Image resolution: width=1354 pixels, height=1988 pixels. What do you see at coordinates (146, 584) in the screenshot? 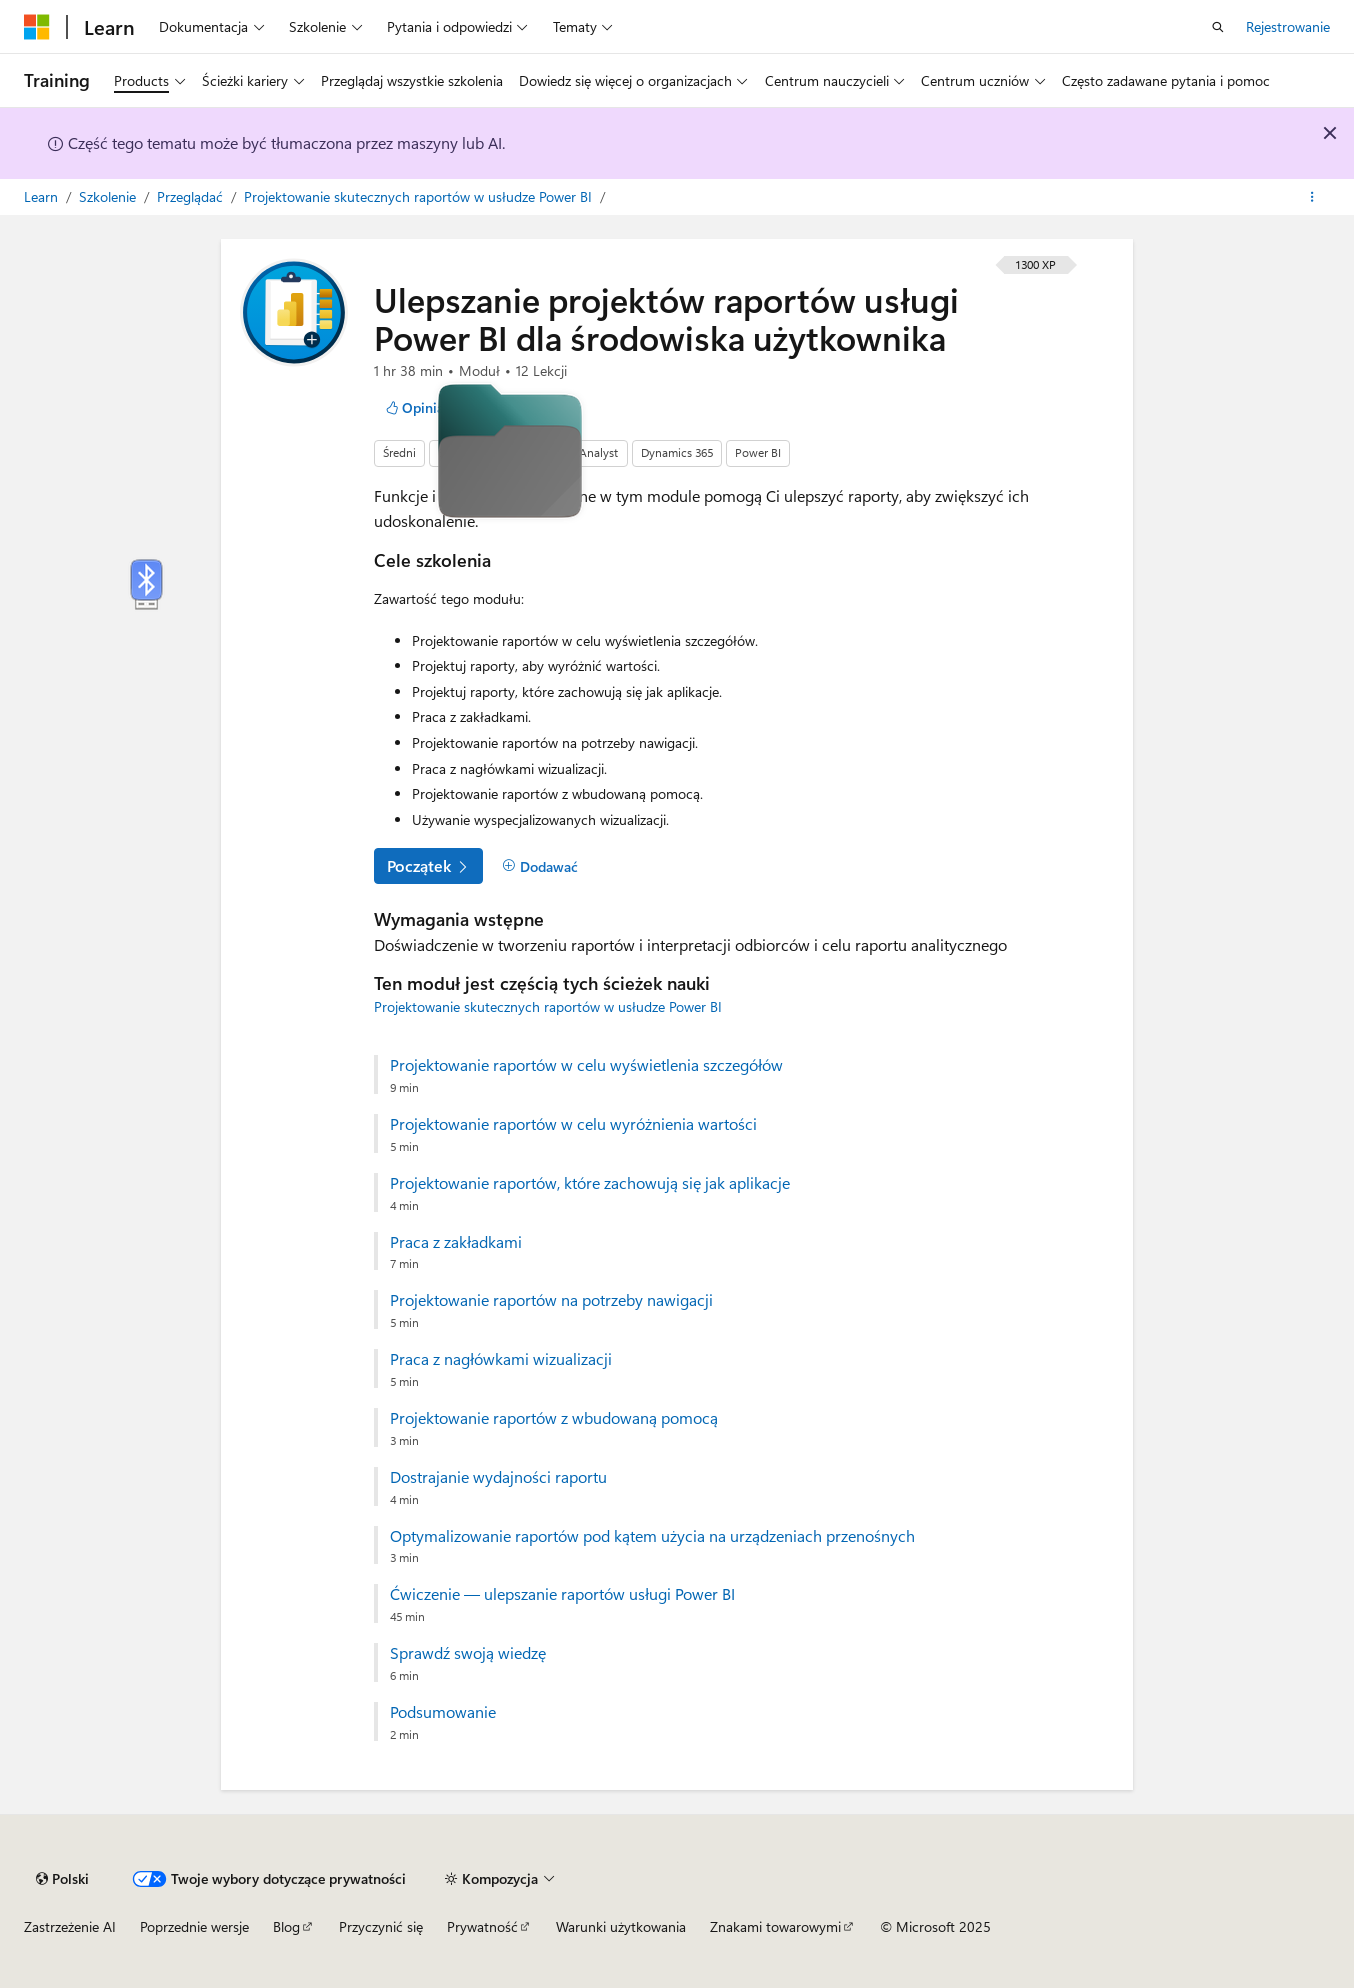
I see `a connected bluetooth device` at bounding box center [146, 584].